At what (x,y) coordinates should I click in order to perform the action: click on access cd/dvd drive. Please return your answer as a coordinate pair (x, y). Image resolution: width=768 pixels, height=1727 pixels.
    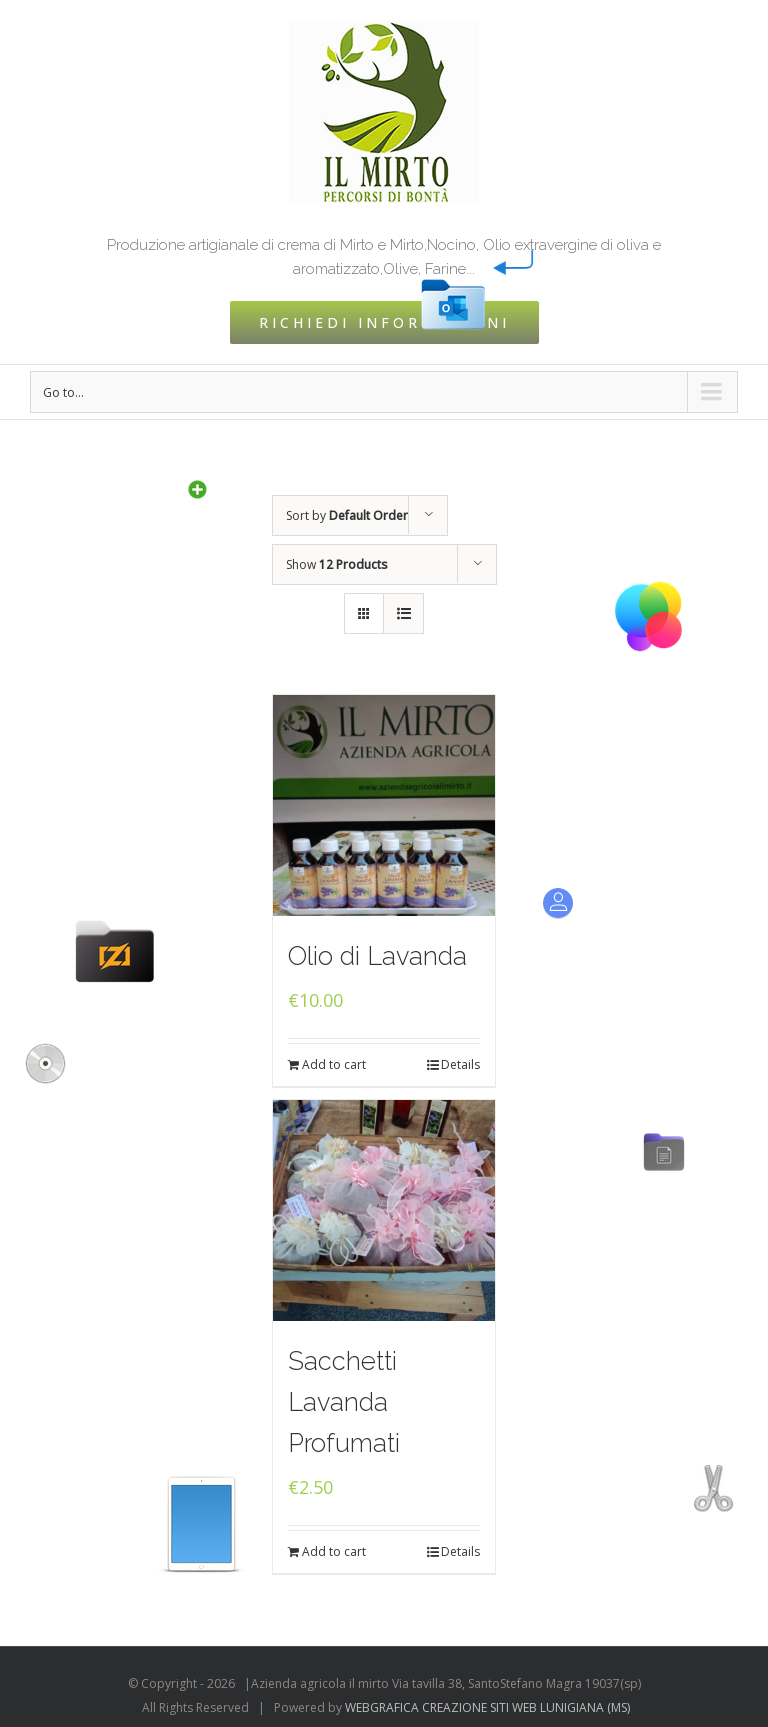
    Looking at the image, I should click on (45, 1063).